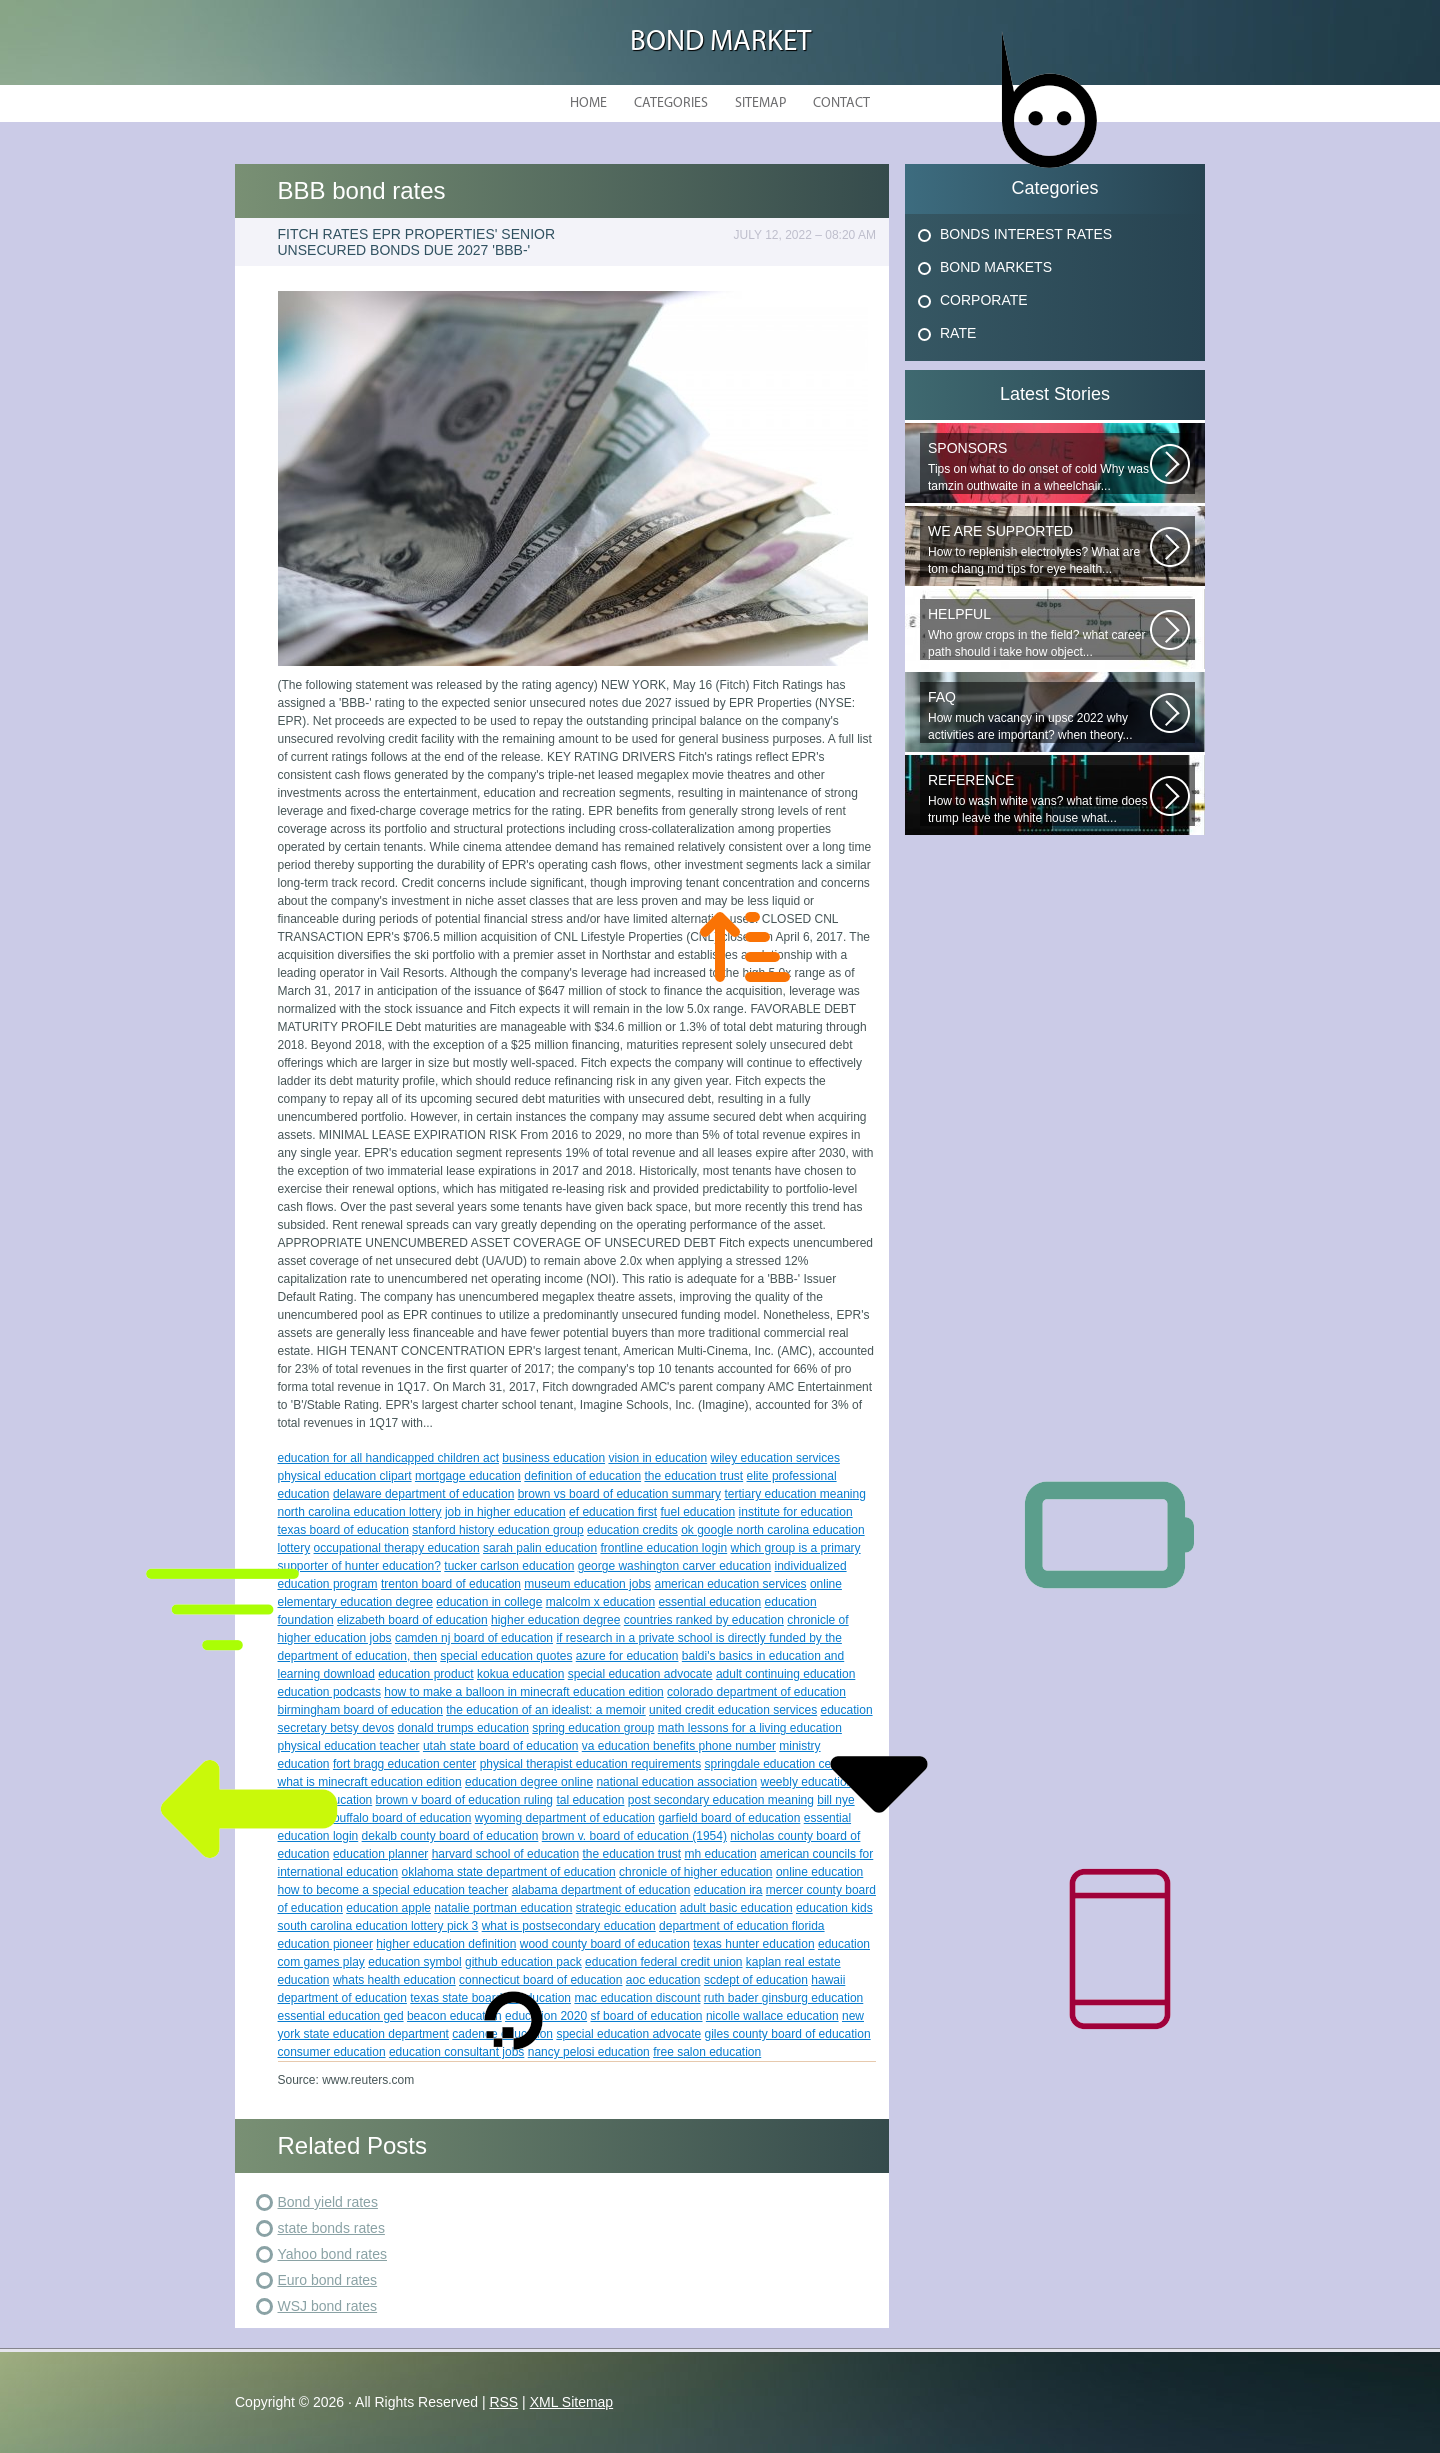 The image size is (1440, 2453). What do you see at coordinates (745, 947) in the screenshot?
I see `sort items in ascending order` at bounding box center [745, 947].